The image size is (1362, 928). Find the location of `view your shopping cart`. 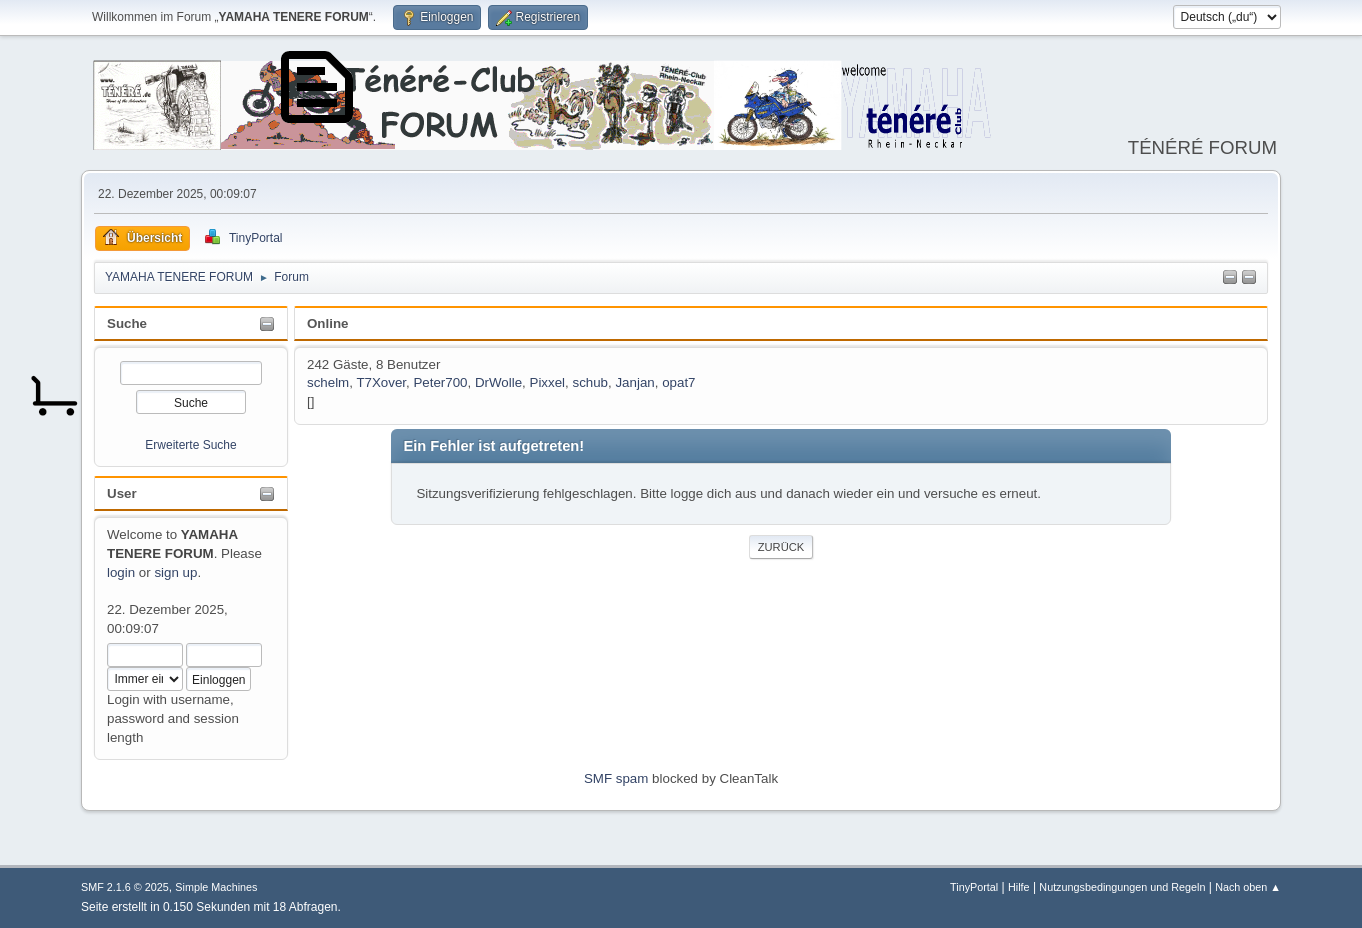

view your shopping cart is located at coordinates (53, 393).